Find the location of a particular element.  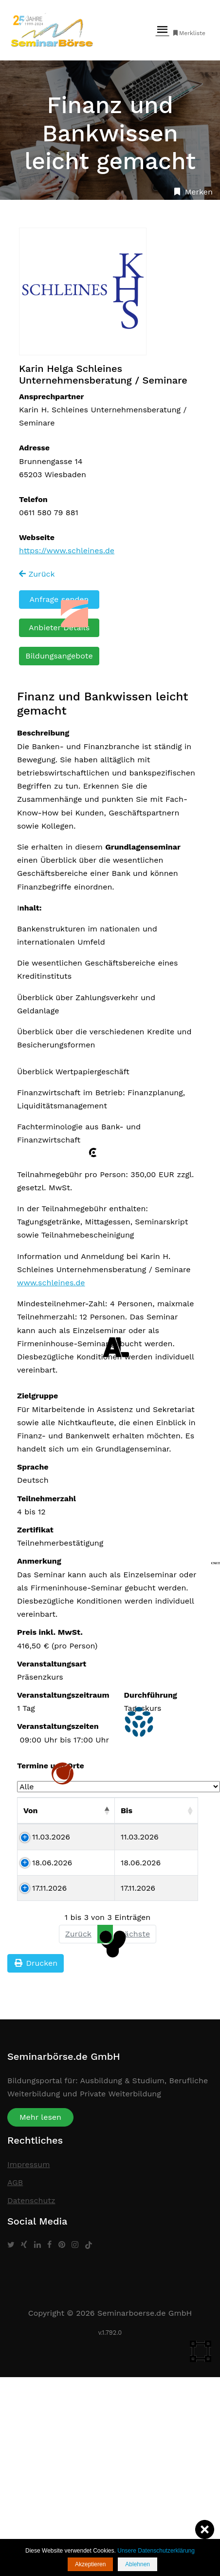

clerk authentication service logo is located at coordinates (92, 1152).